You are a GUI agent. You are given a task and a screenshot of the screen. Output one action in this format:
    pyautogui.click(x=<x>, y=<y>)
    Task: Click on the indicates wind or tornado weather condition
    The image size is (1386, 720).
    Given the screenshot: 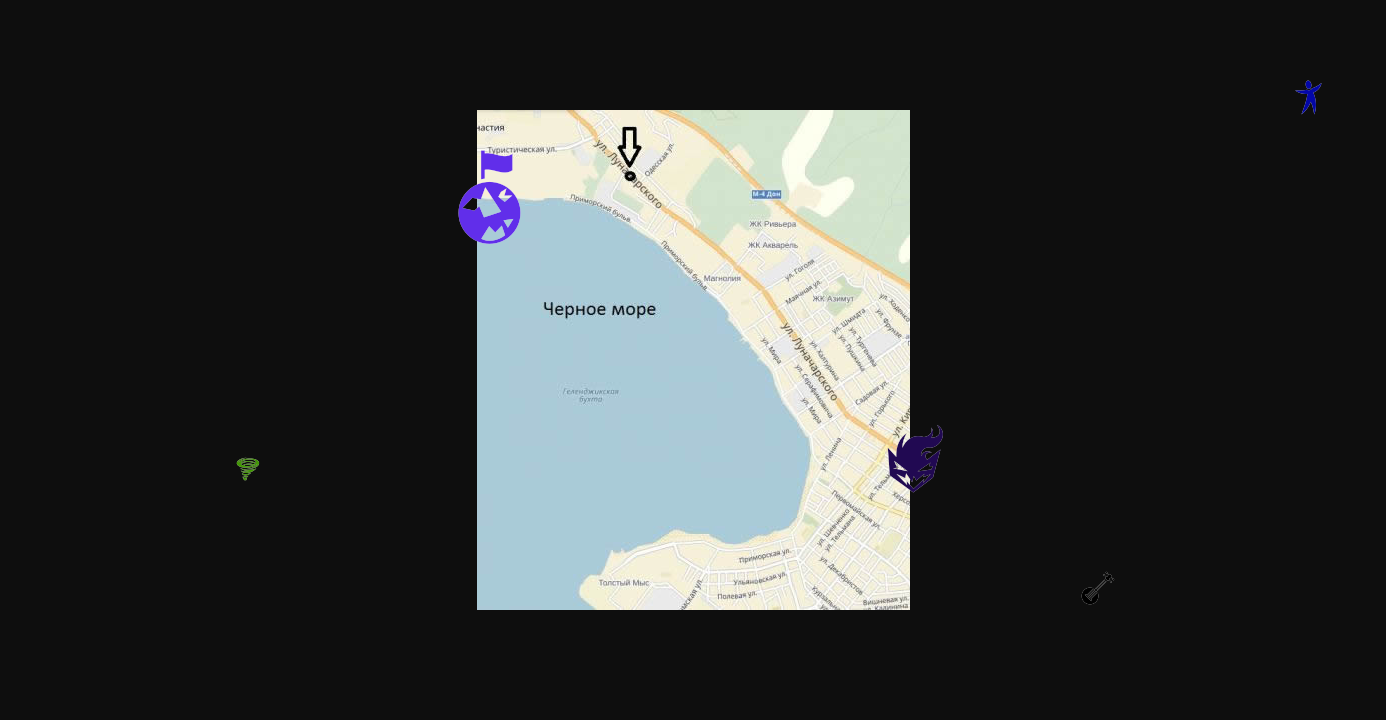 What is the action you would take?
    pyautogui.click(x=248, y=469)
    